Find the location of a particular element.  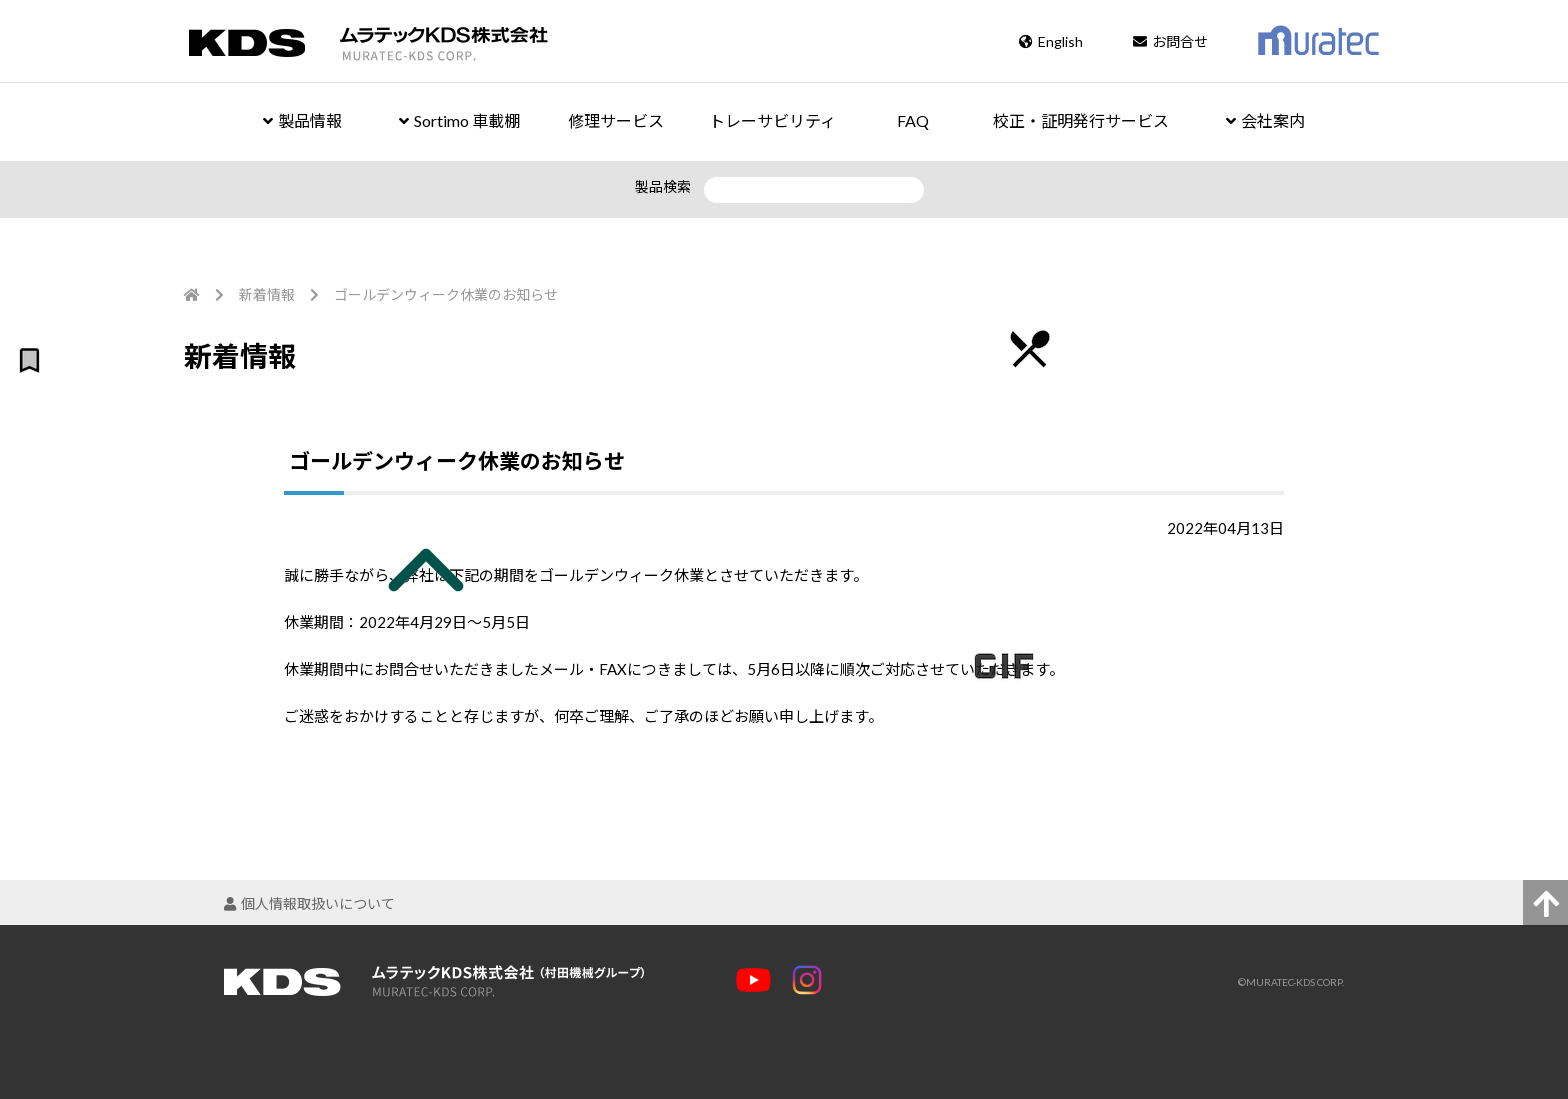

bookmark this item is located at coordinates (29, 360).